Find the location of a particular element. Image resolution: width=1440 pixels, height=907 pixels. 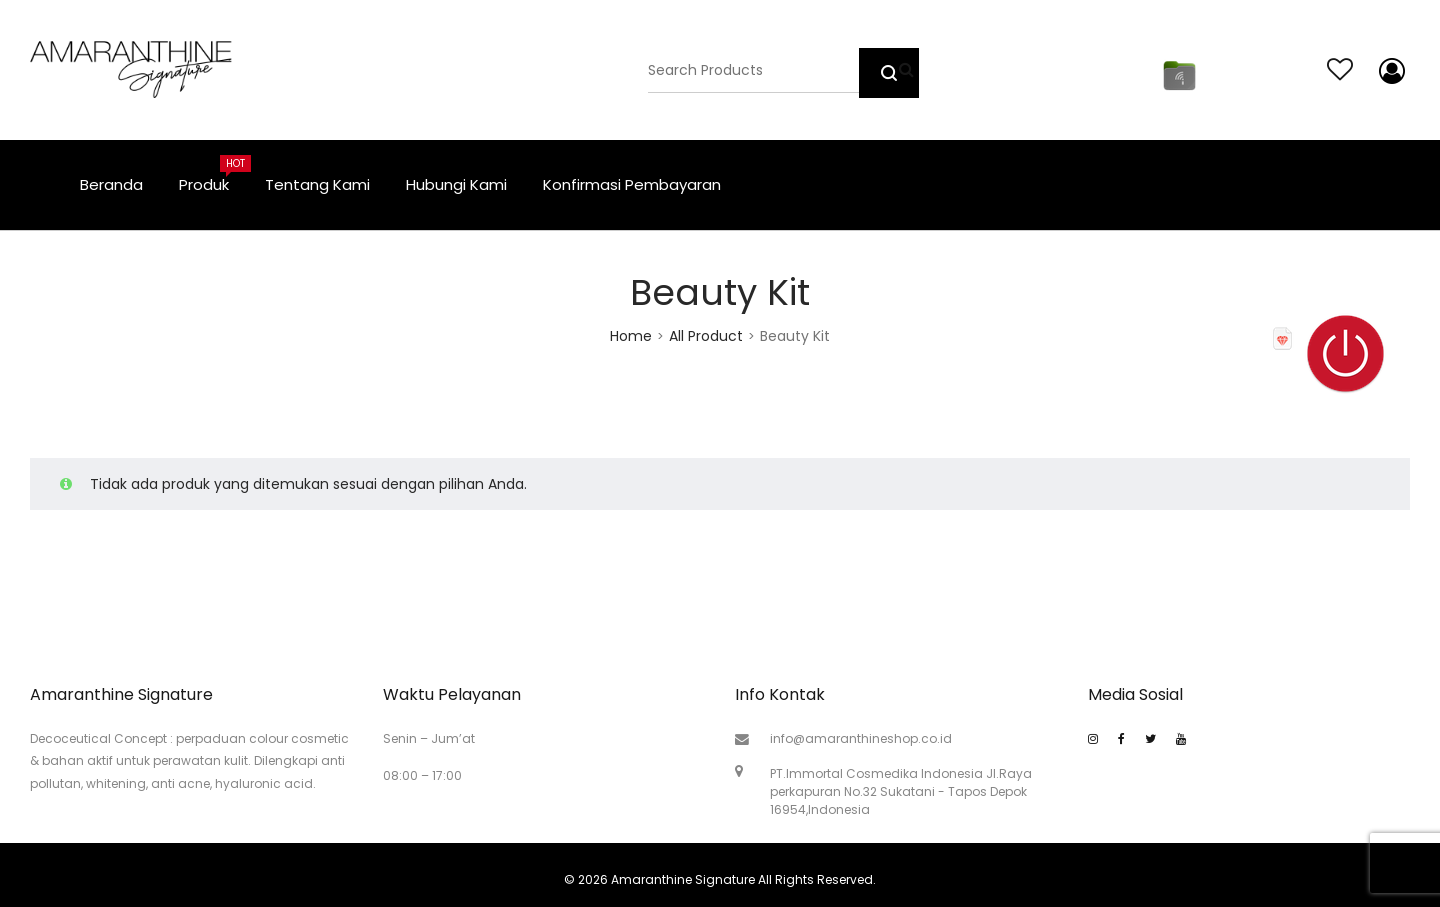

a ruby programming language source file is located at coordinates (1282, 338).